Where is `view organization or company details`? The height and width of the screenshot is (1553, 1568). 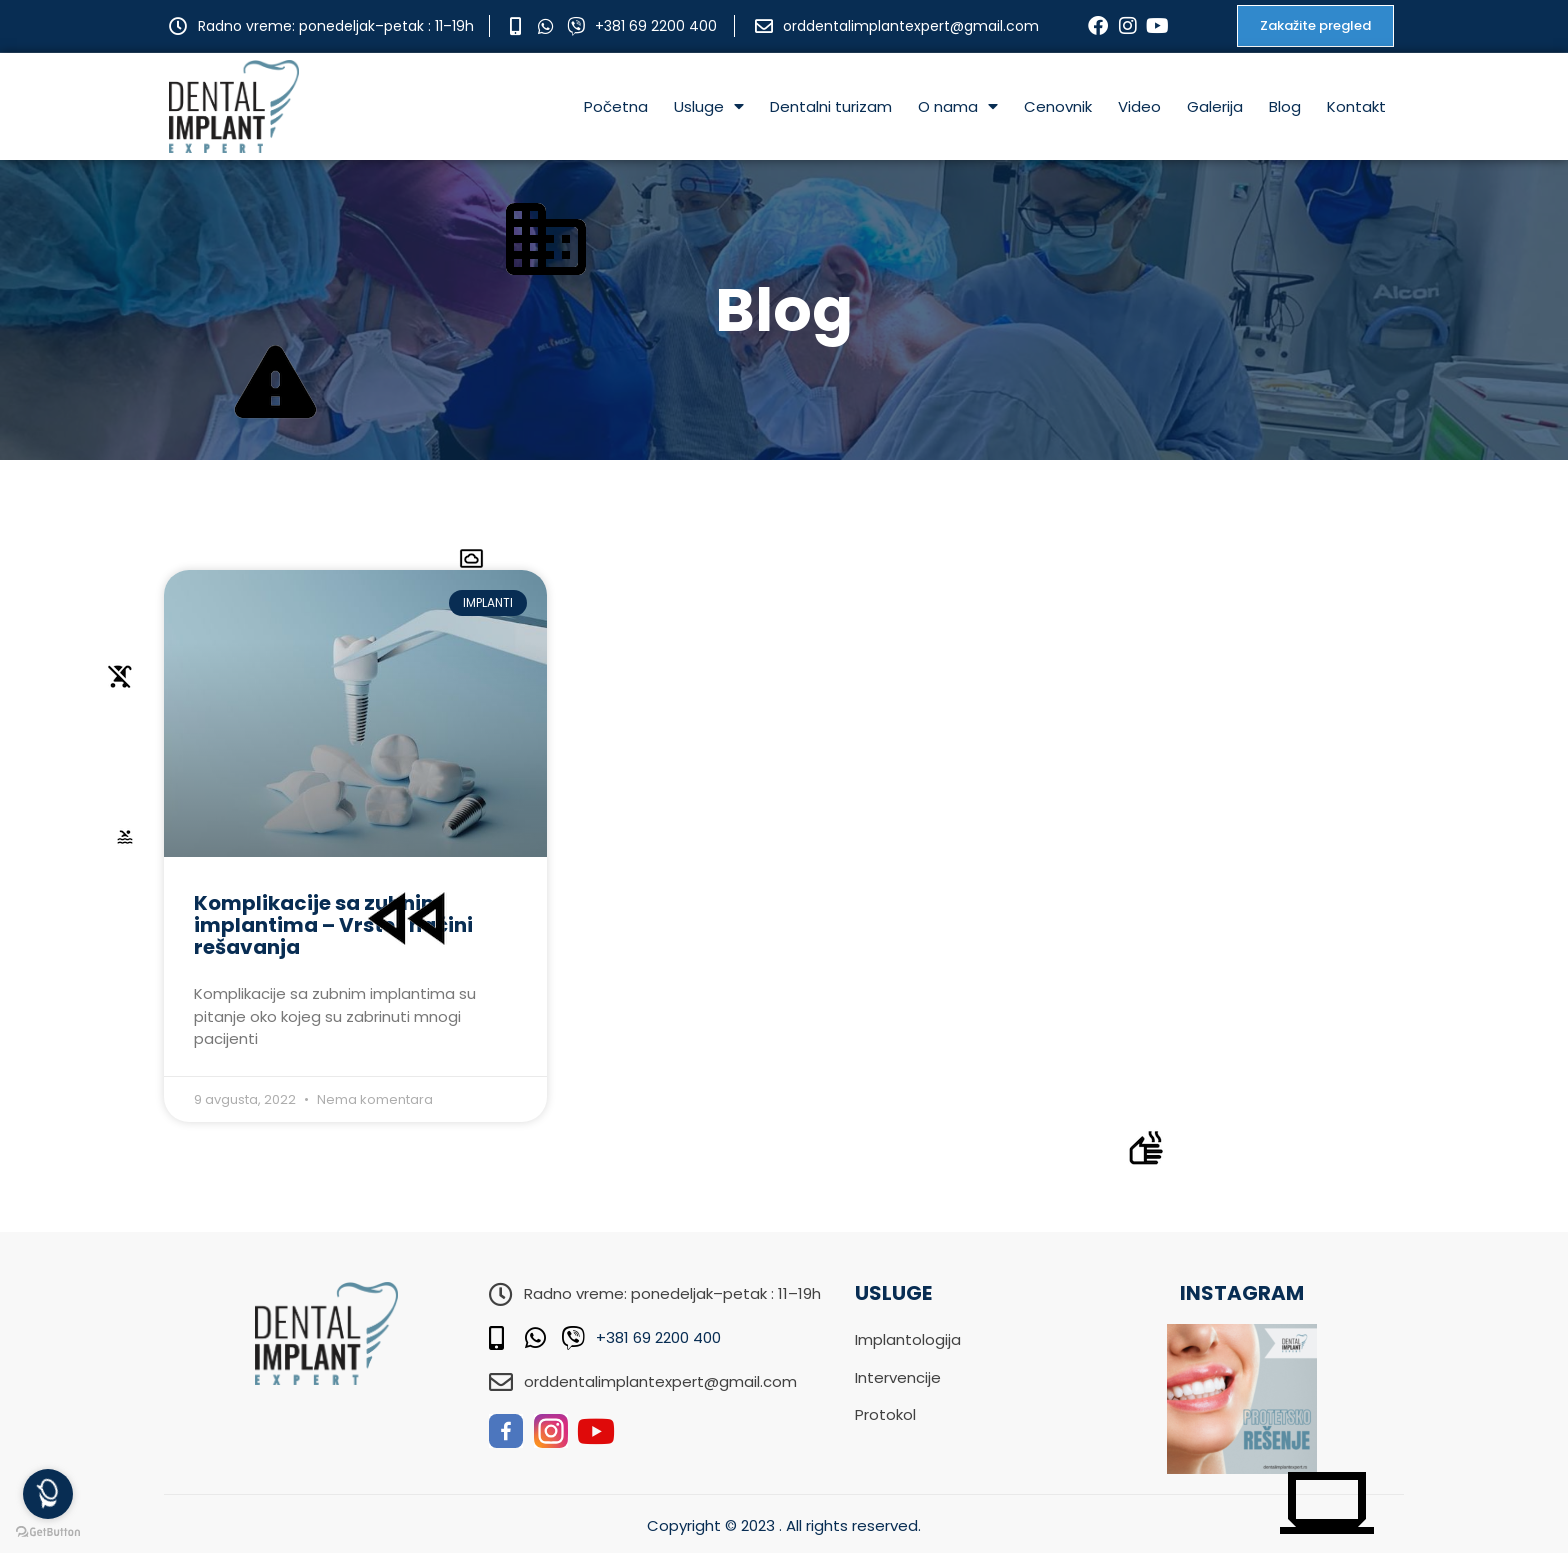 view organization or company details is located at coordinates (546, 239).